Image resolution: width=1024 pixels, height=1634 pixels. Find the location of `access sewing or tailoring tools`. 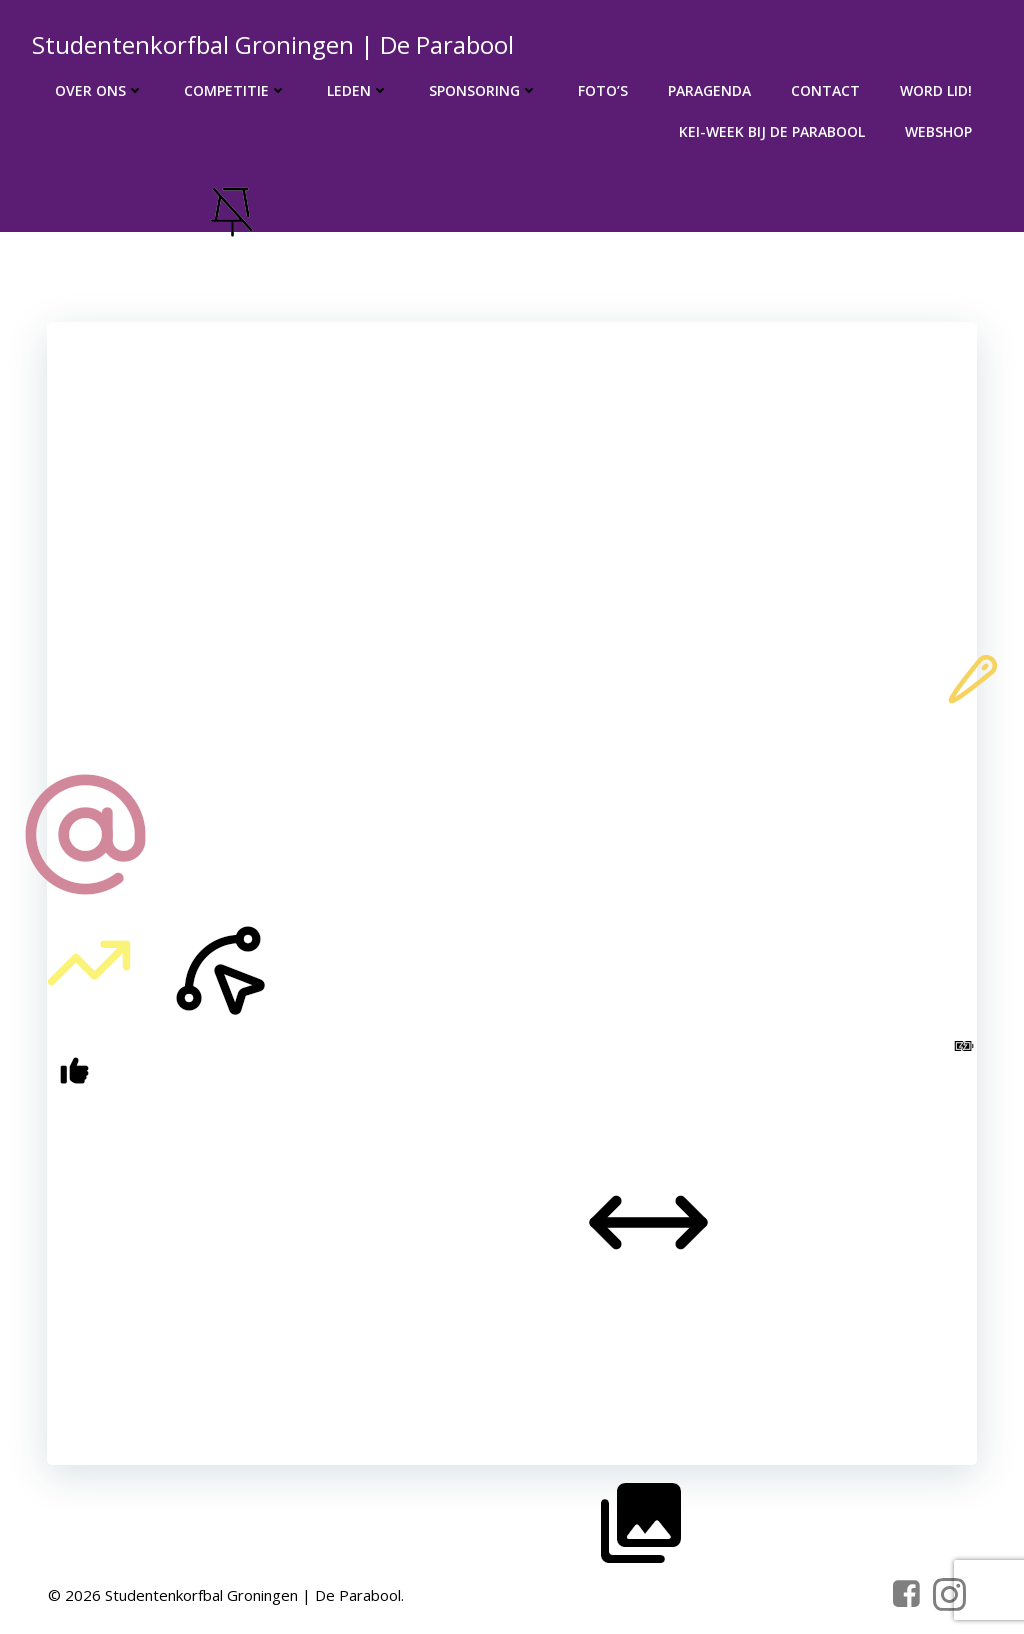

access sewing or tailoring tools is located at coordinates (973, 679).